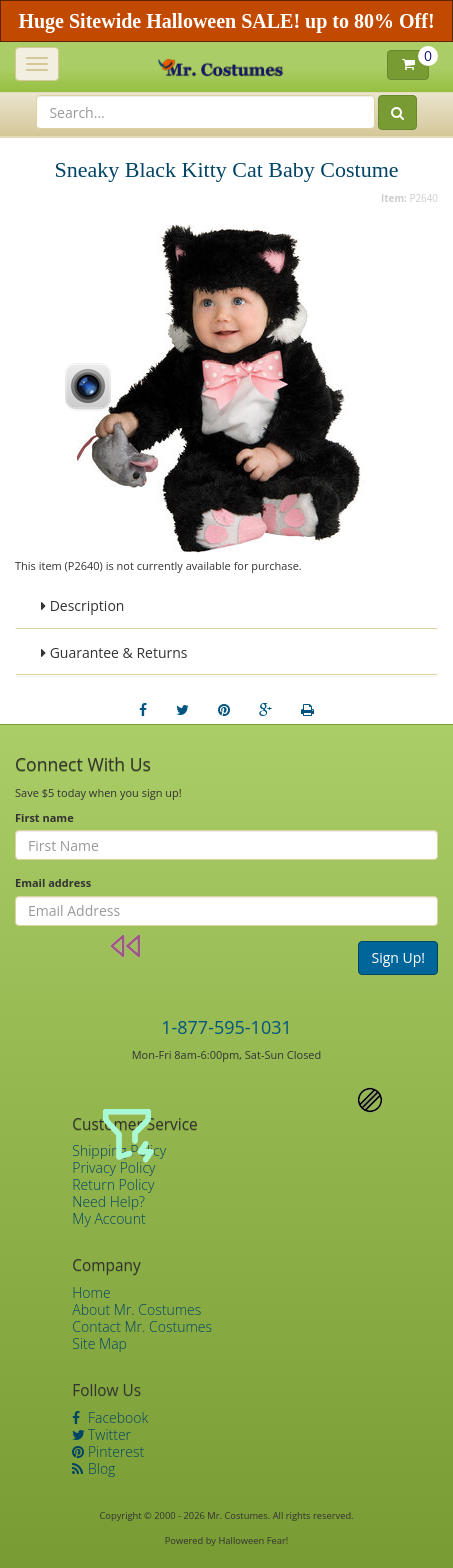 Image resolution: width=453 pixels, height=1568 pixels. I want to click on indicates a blocked or prohibited action, so click(370, 1100).